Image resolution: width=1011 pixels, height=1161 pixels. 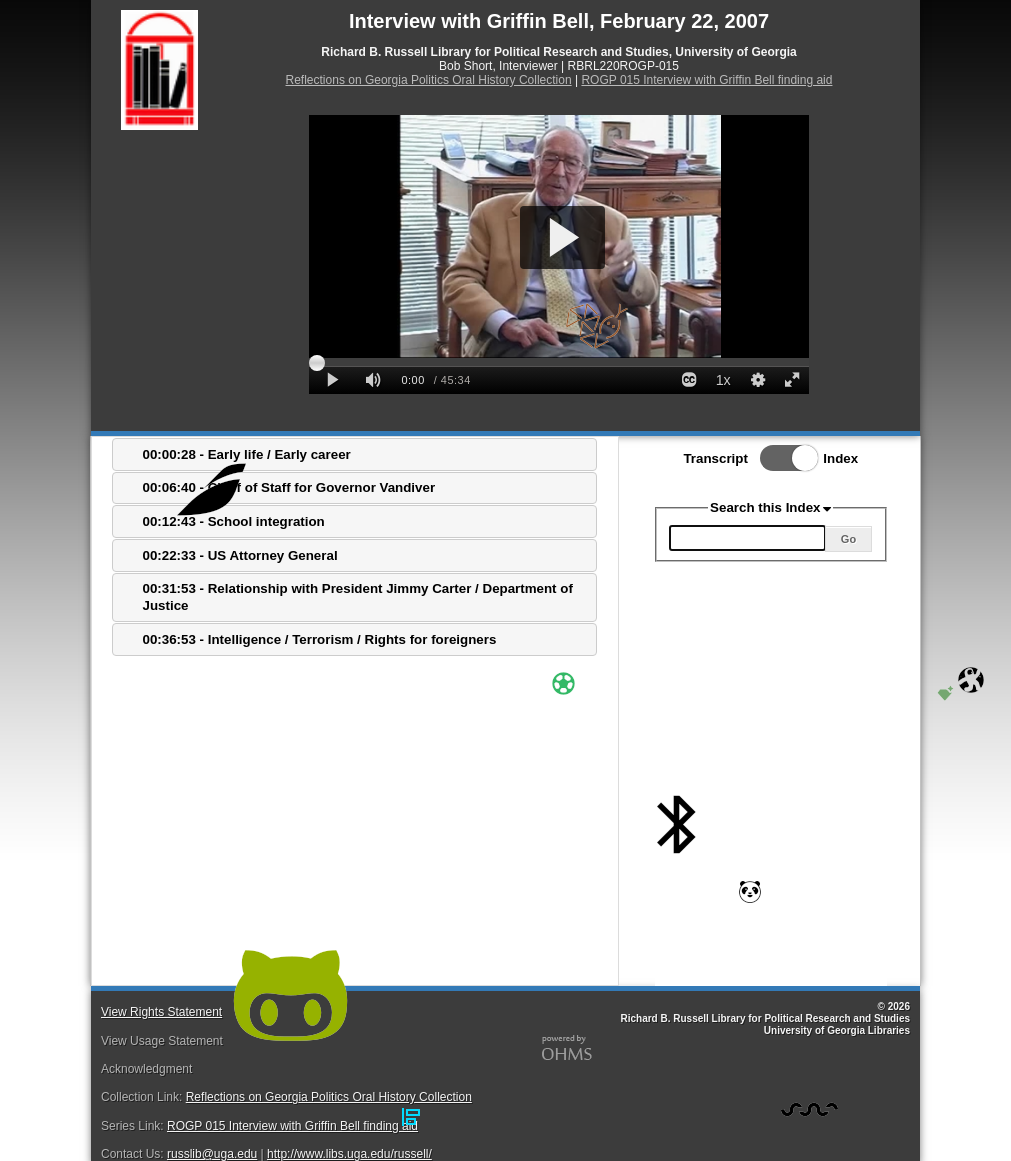 What do you see at coordinates (809, 1109) in the screenshot?
I see `SWR (stale-while-revalidate) library logo` at bounding box center [809, 1109].